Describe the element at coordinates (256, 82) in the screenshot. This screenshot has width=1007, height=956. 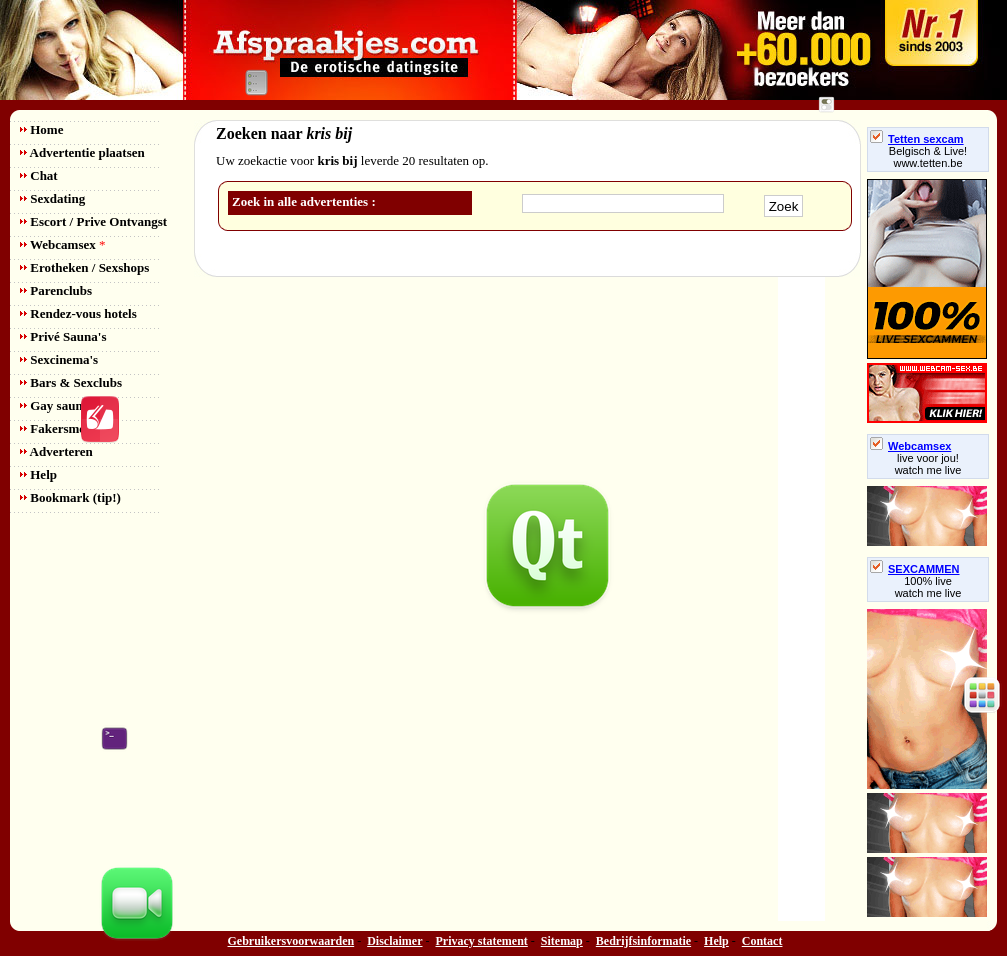
I see `access network server settings` at that location.